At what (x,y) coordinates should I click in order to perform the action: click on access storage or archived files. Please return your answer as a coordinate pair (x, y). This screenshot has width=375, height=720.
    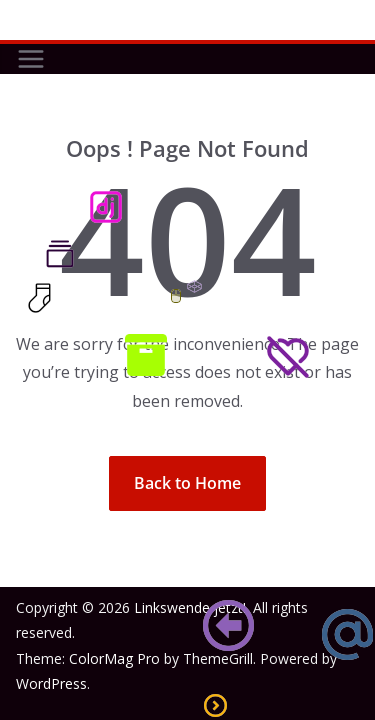
    Looking at the image, I should click on (146, 355).